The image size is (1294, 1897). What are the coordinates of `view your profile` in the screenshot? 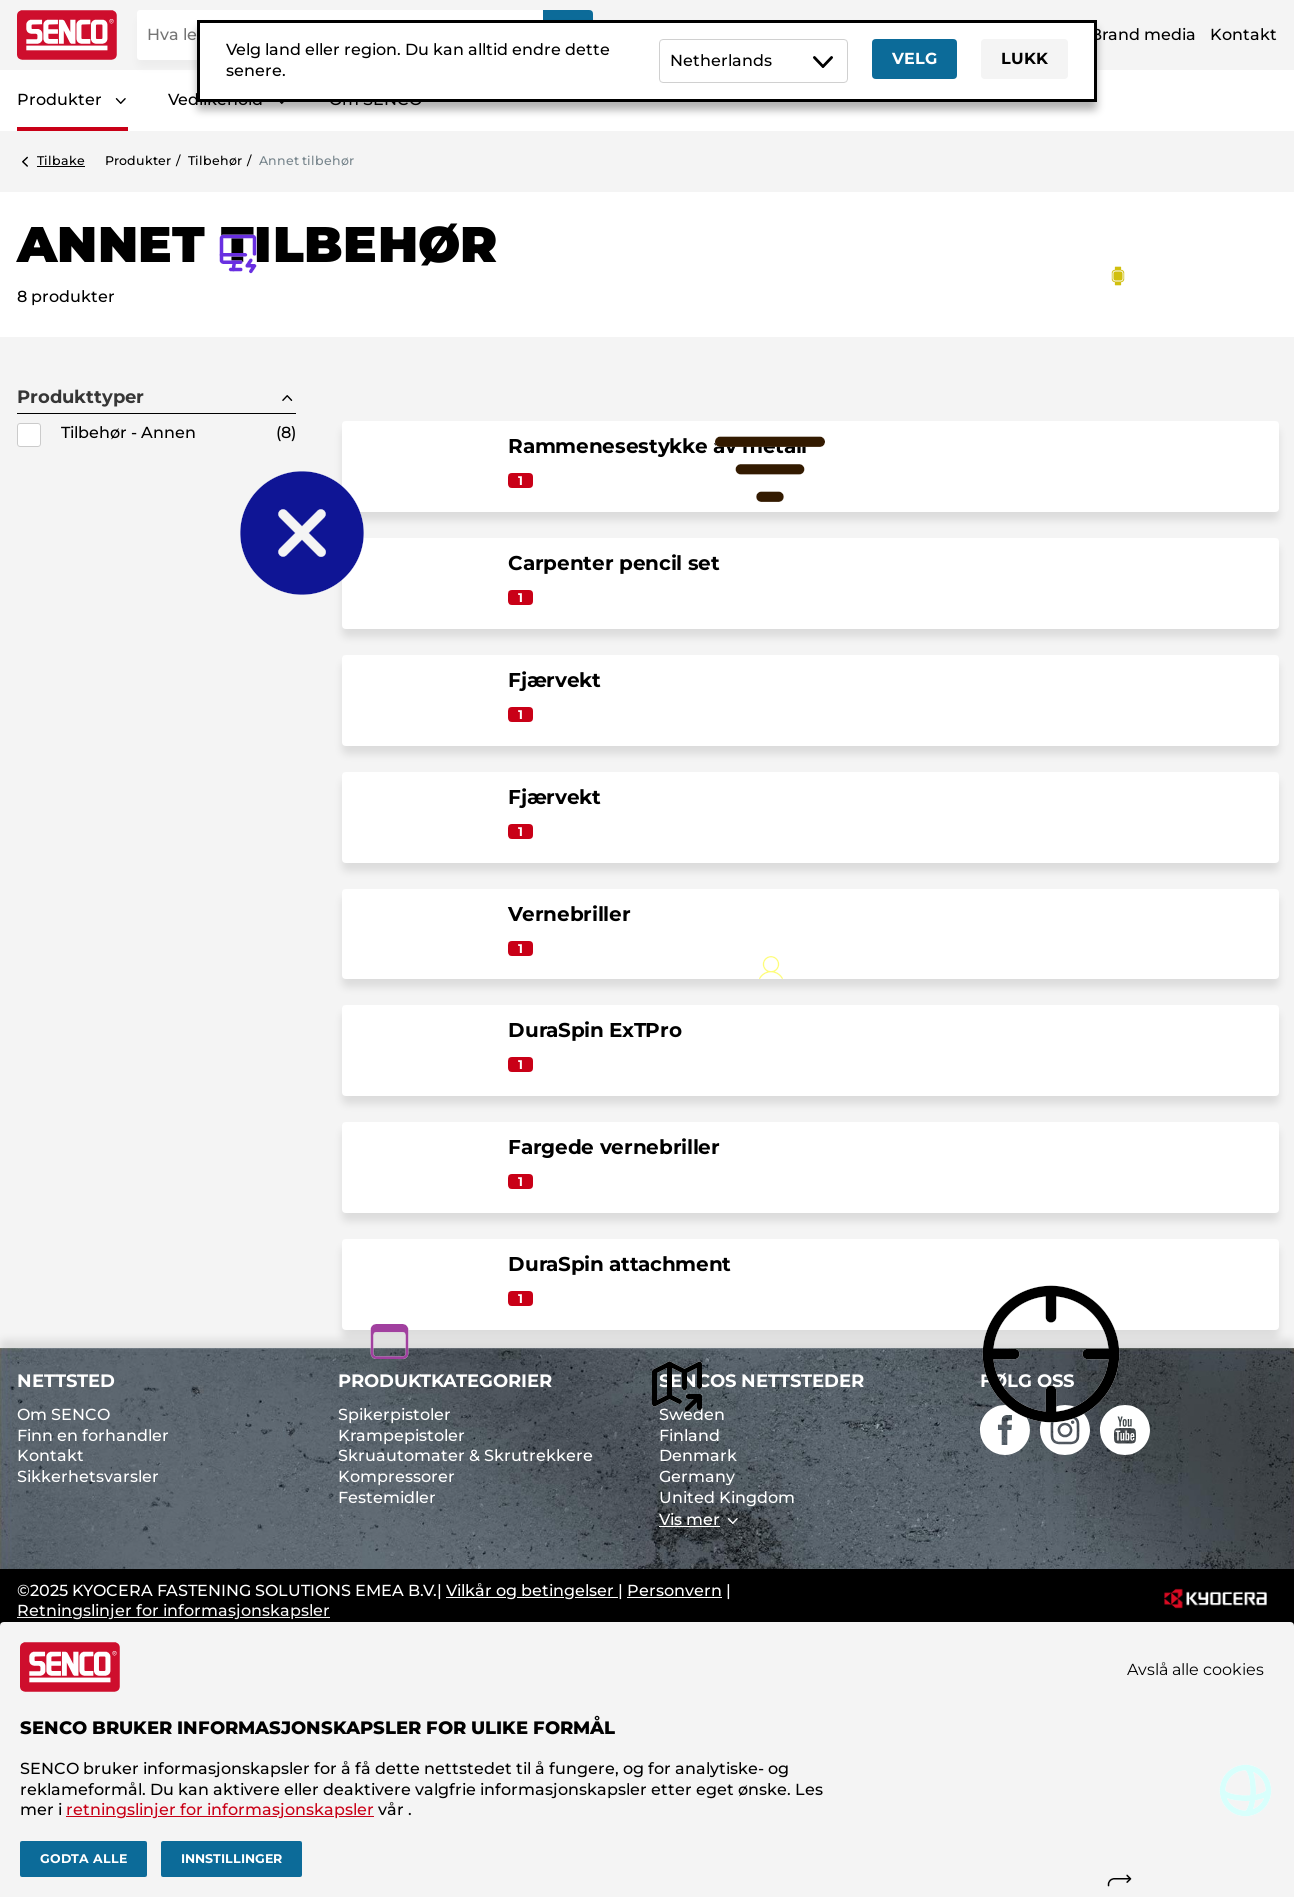 It's located at (771, 968).